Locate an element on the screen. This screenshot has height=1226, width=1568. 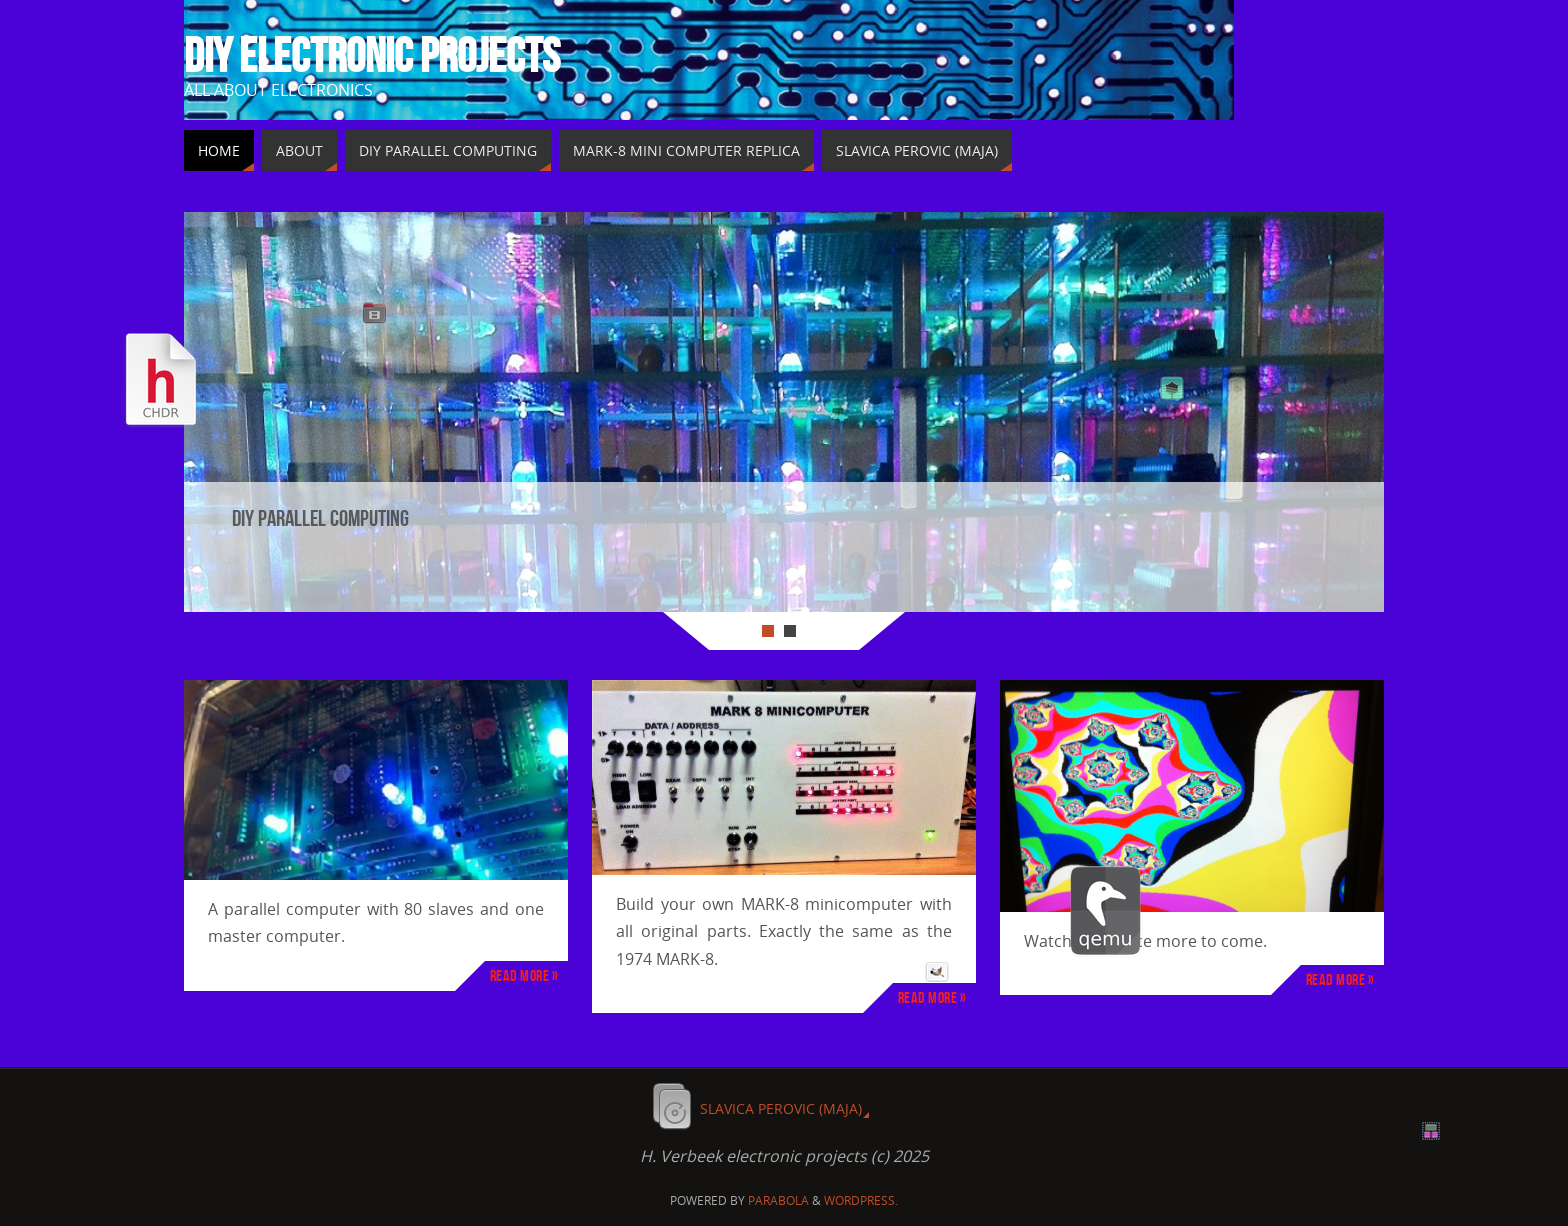
access multiple disk drives or storage devices is located at coordinates (672, 1106).